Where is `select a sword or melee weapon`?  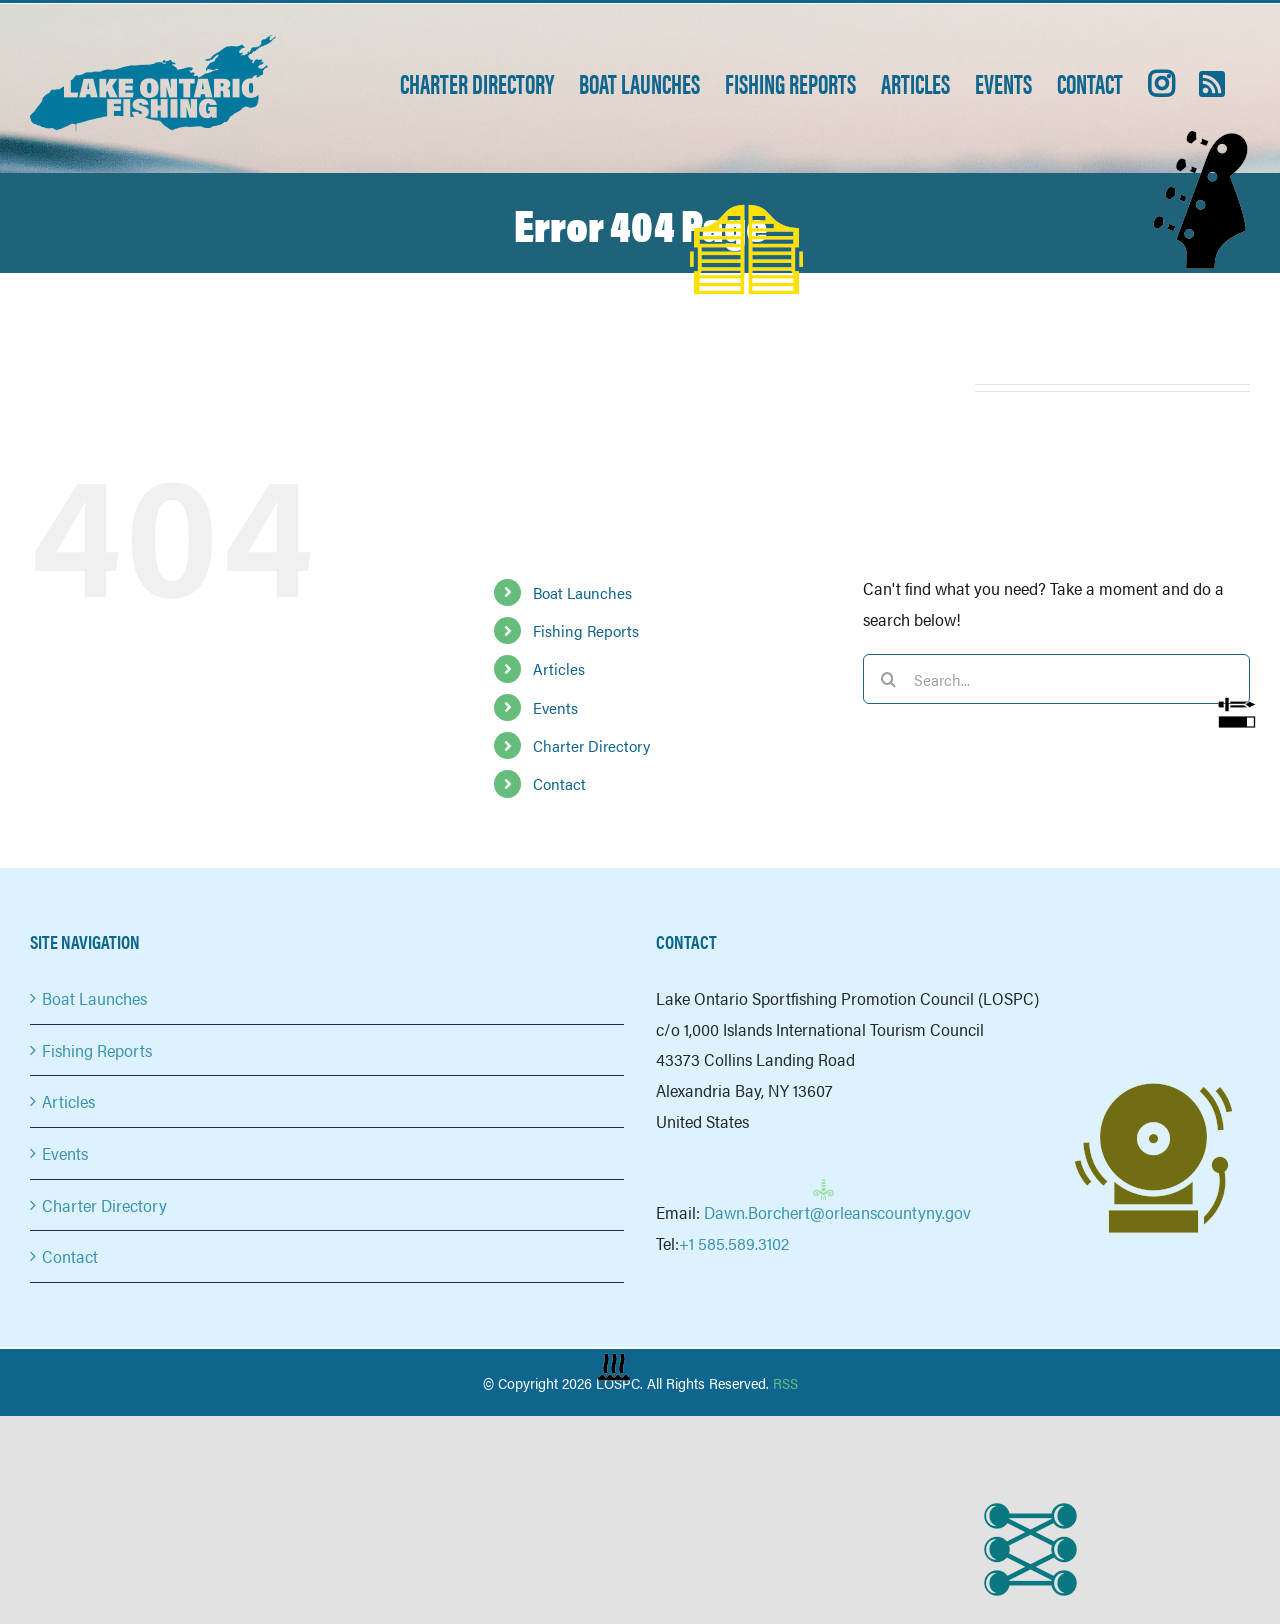
select a sword or melee weapon is located at coordinates (823, 1189).